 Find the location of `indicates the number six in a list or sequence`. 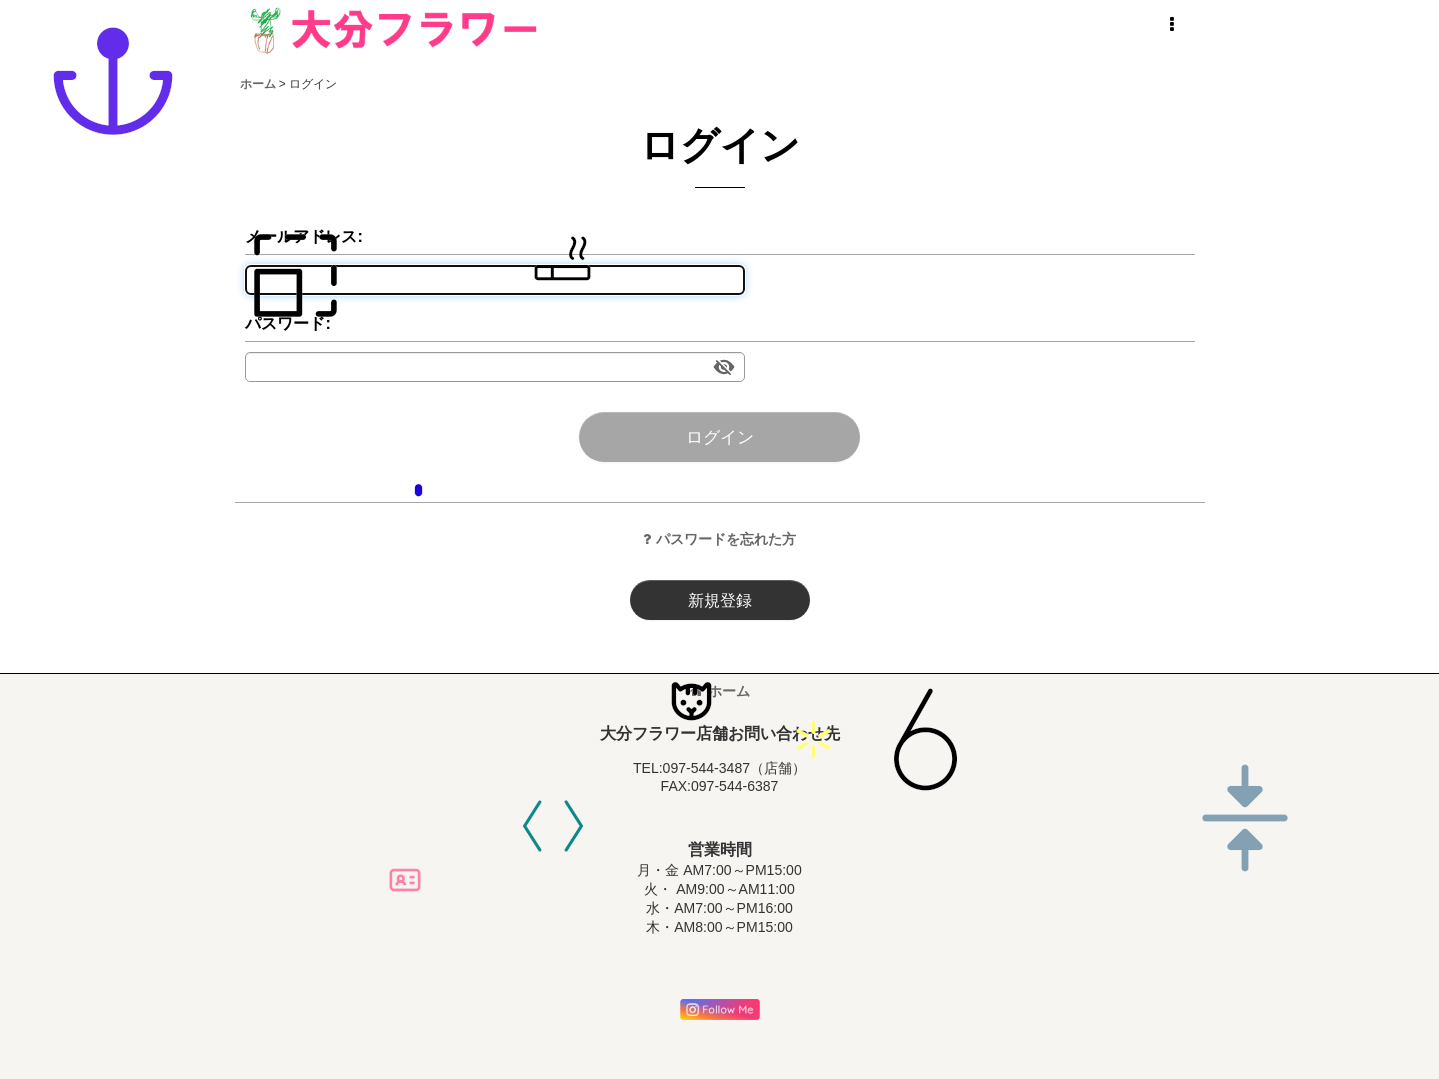

indicates the number six in a list or sequence is located at coordinates (925, 739).